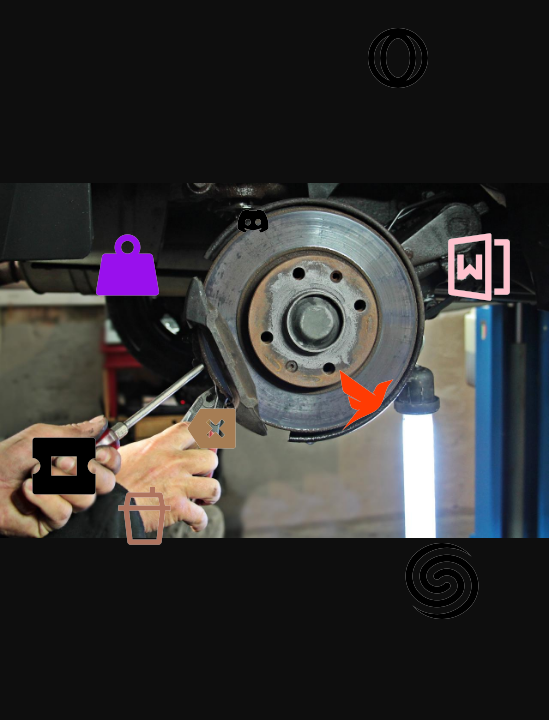 The image size is (549, 720). I want to click on open a Microsoft Word document, so click(479, 267).